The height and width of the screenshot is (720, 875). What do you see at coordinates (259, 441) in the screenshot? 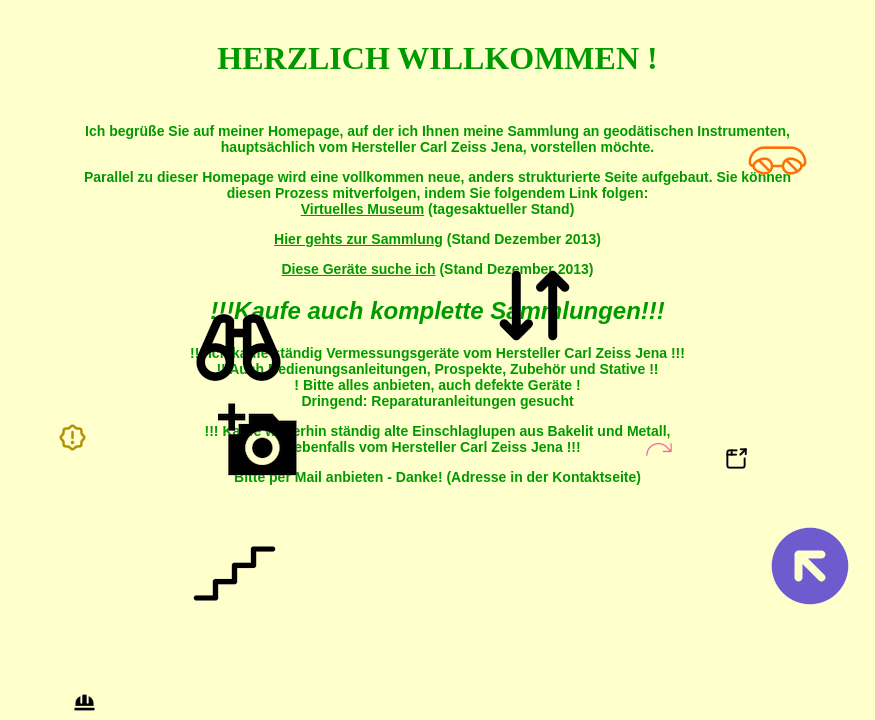
I see `add a new photo` at bounding box center [259, 441].